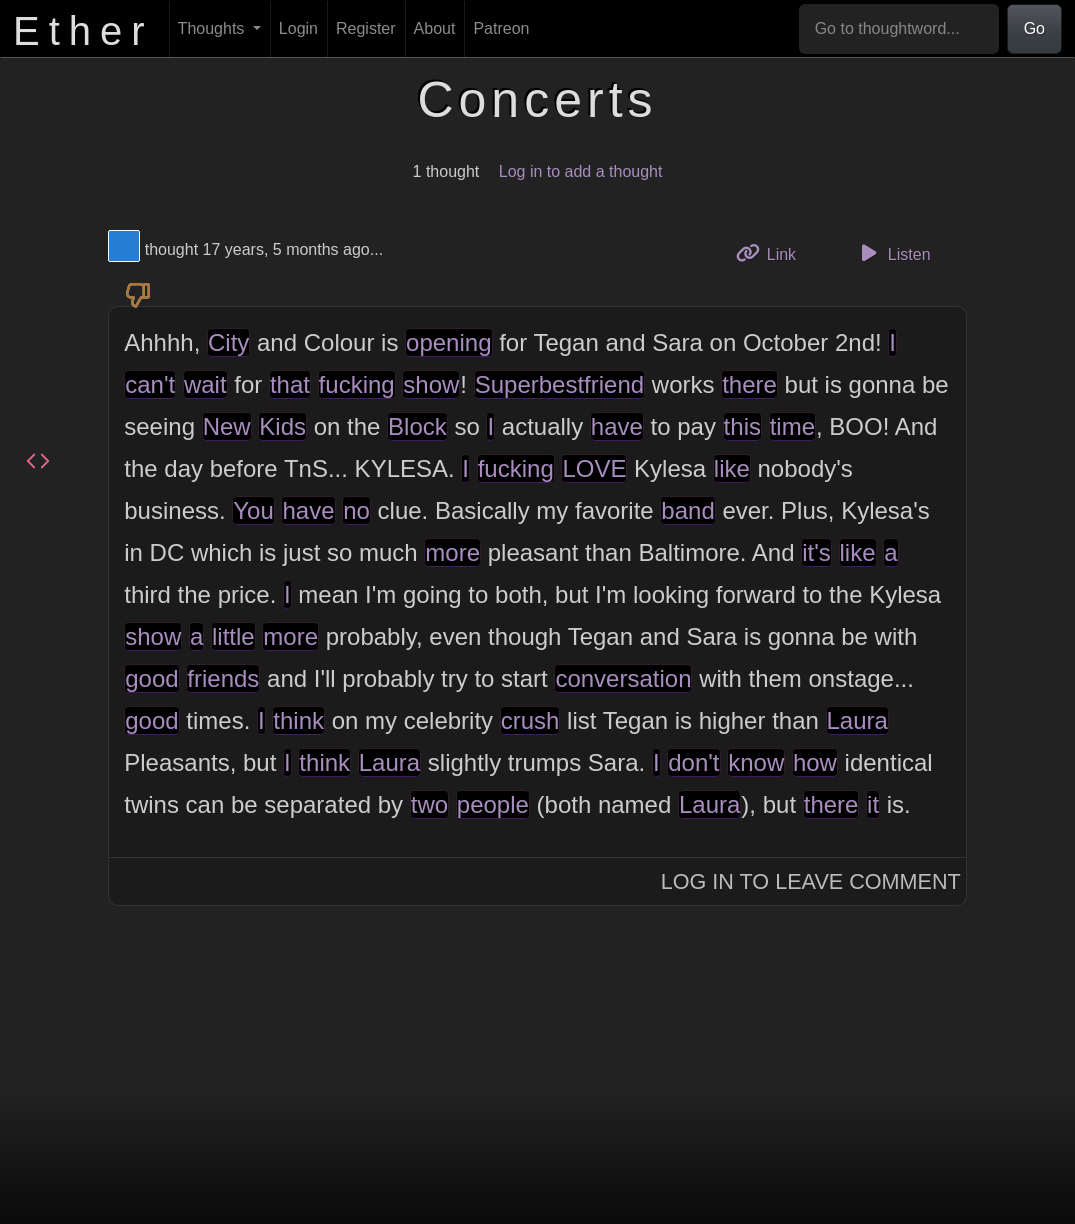  What do you see at coordinates (137, 295) in the screenshot?
I see `dislike or downvote content` at bounding box center [137, 295].